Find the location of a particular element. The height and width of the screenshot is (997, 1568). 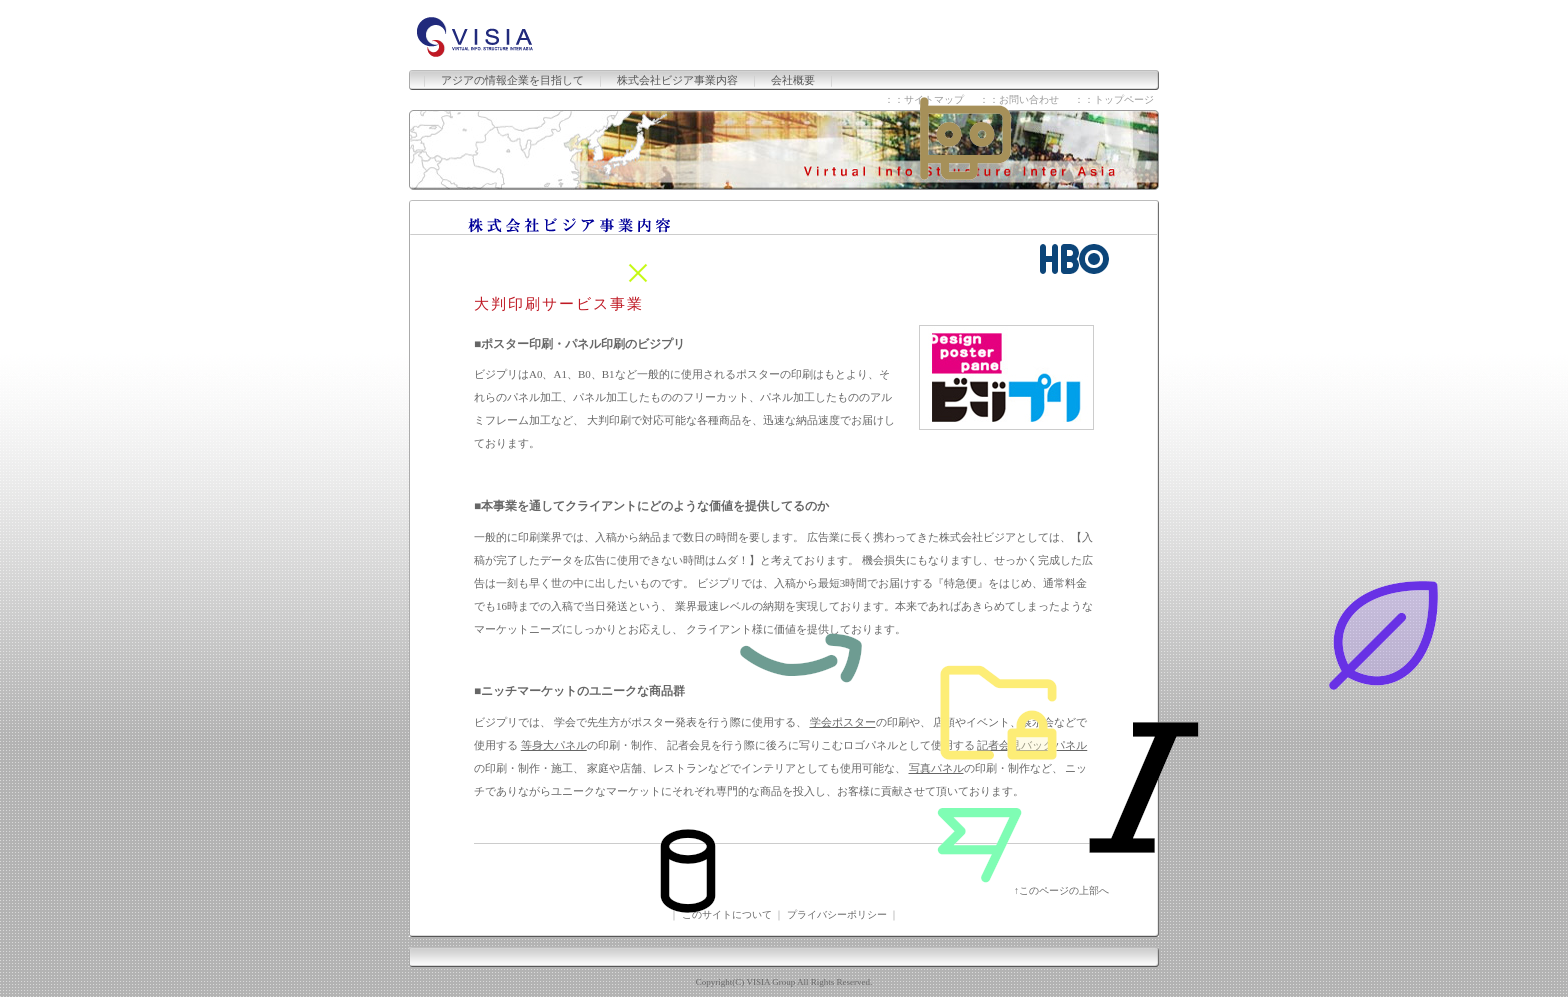

access database or storage is located at coordinates (688, 871).